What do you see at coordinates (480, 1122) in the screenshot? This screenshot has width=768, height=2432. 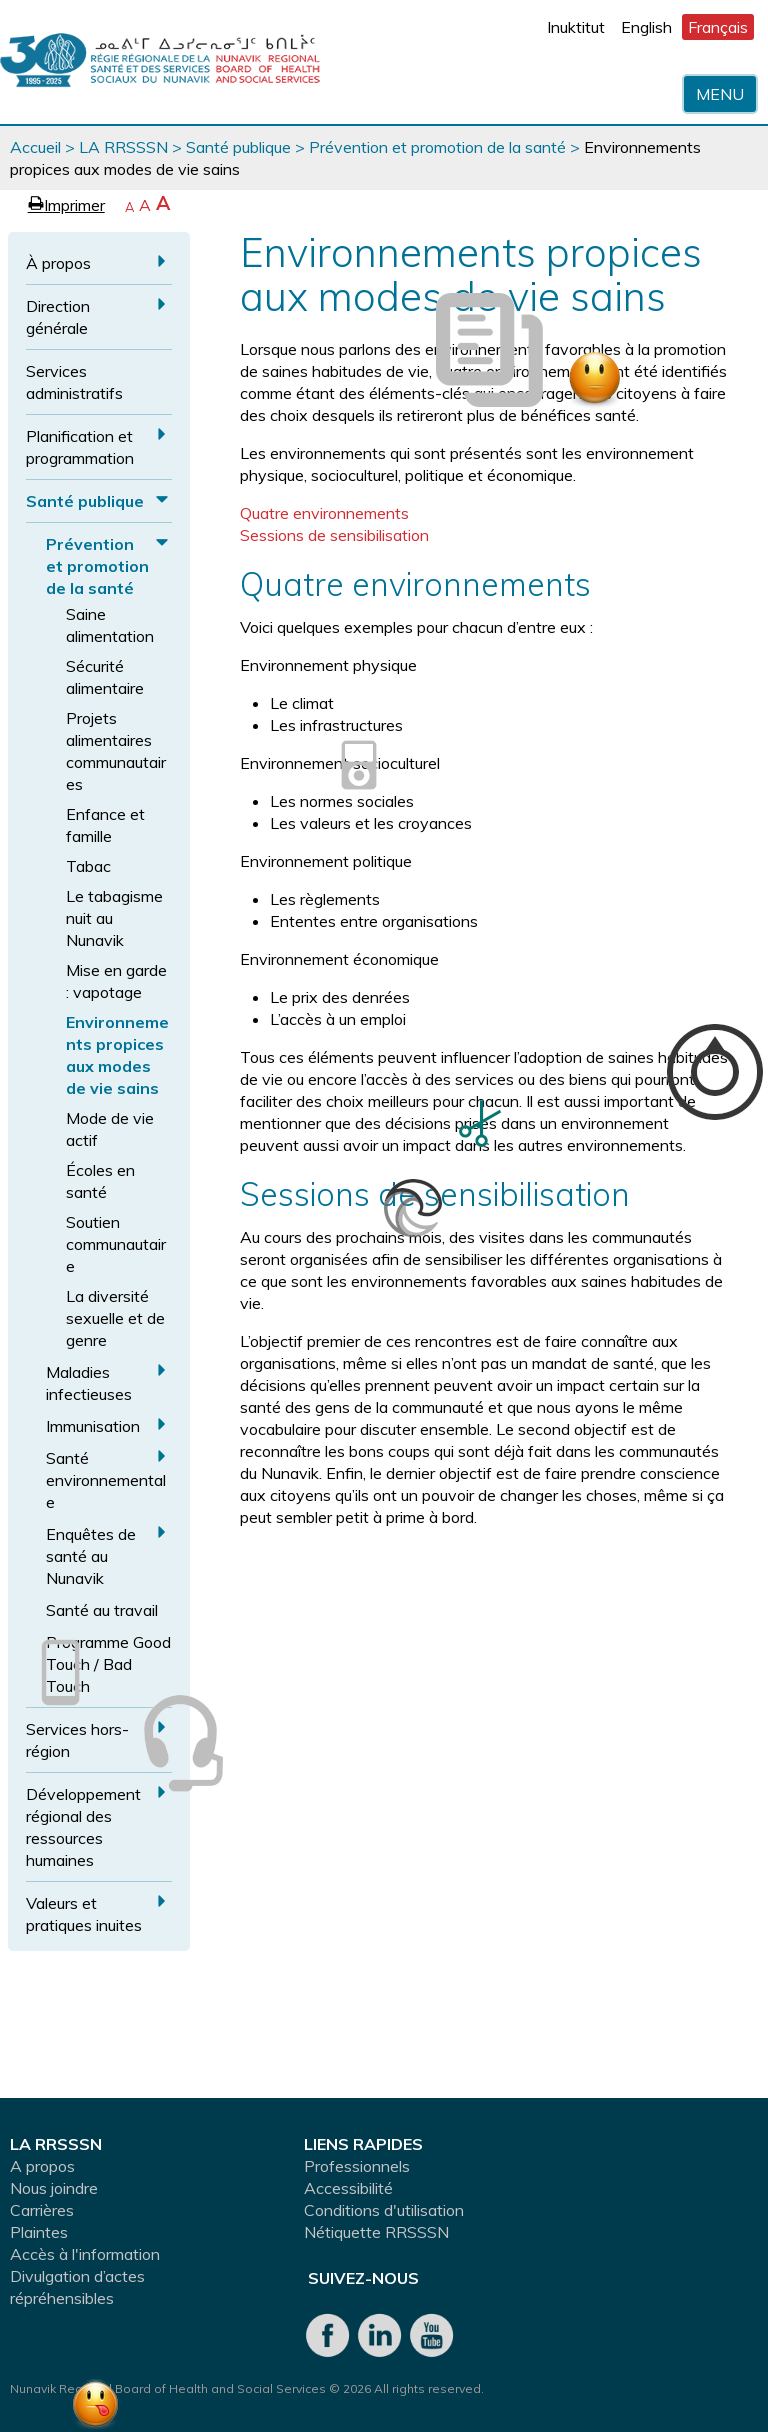 I see `open PDF Slicer to cut and rearrange PDF pages` at bounding box center [480, 1122].